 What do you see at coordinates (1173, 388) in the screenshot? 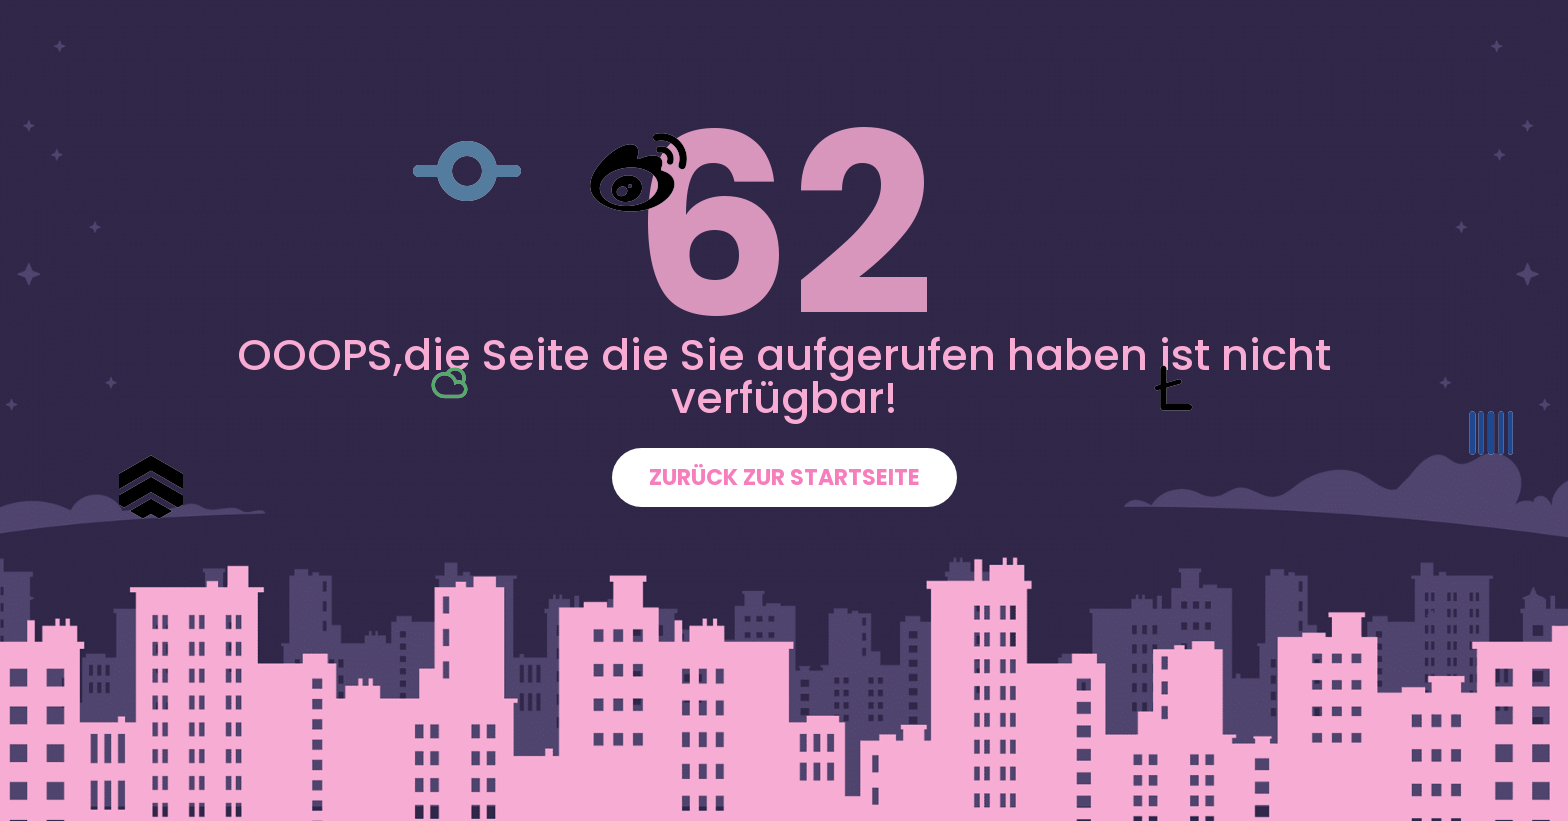
I see `indicates litecoin cryptocurrency` at bounding box center [1173, 388].